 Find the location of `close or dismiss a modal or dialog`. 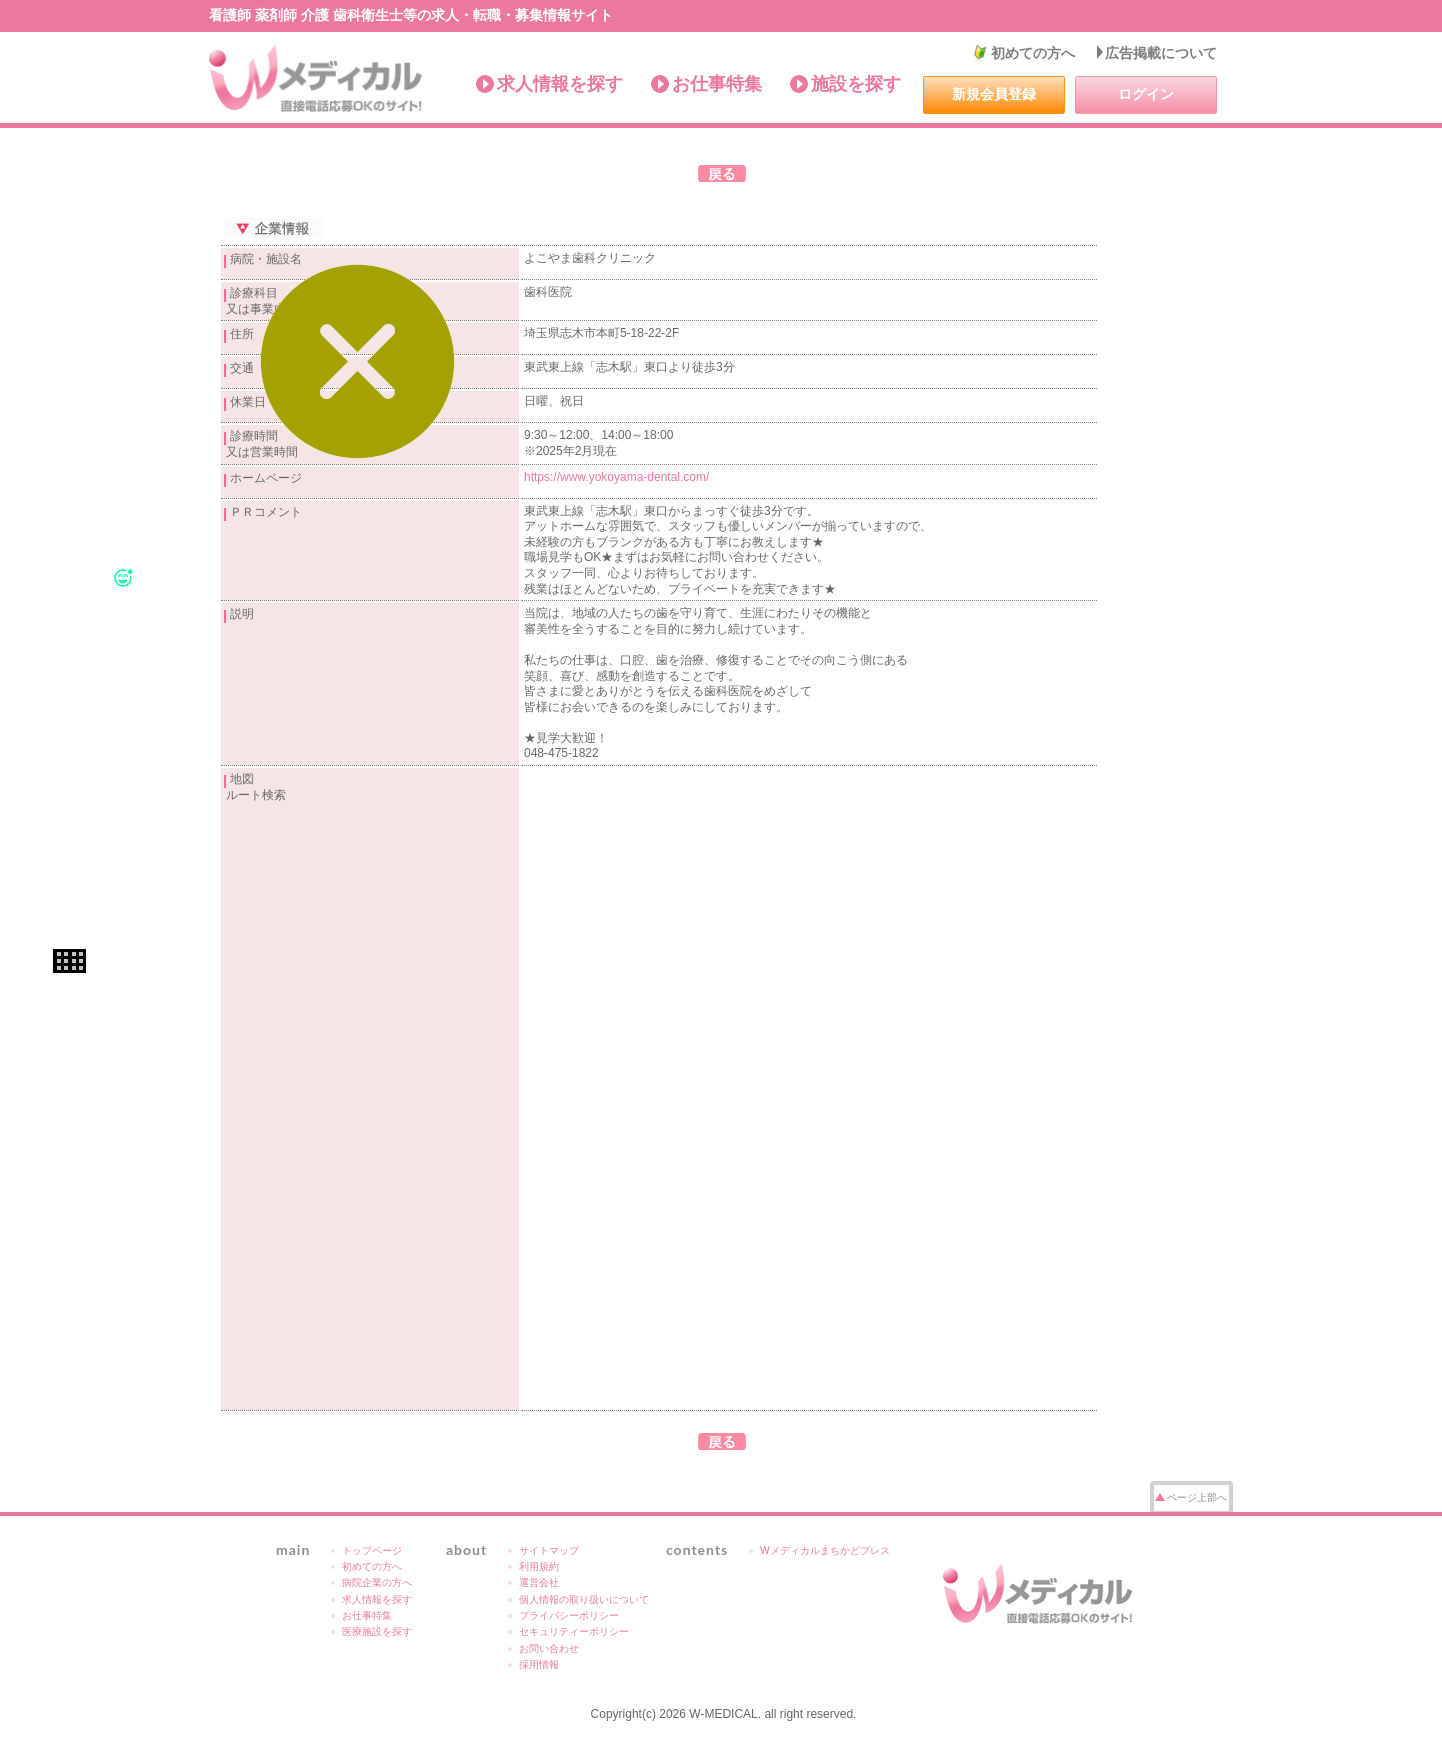

close or dismiss a modal or dialog is located at coordinates (357, 361).